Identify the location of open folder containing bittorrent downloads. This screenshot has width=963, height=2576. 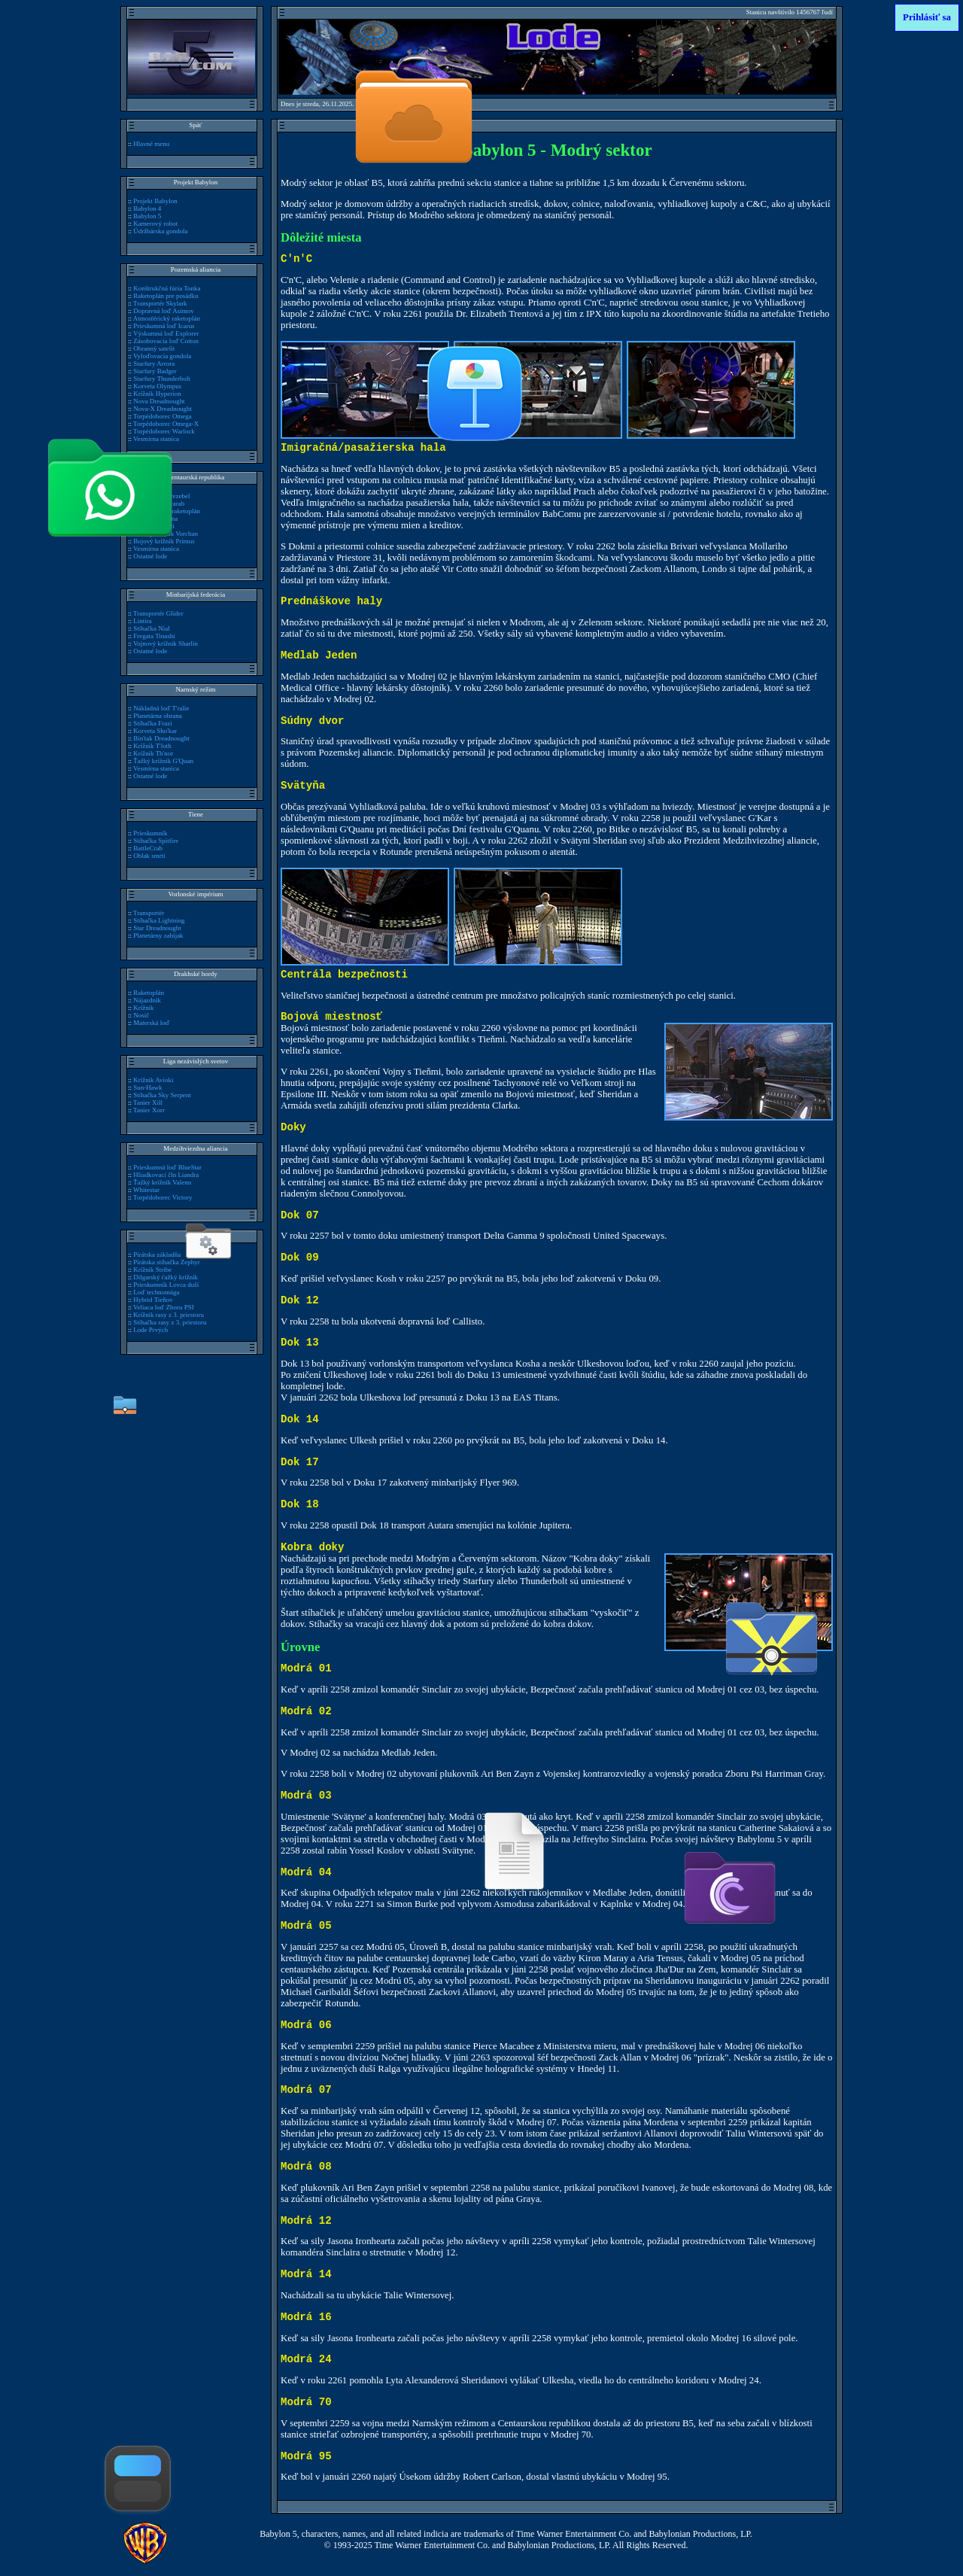
(729, 1890).